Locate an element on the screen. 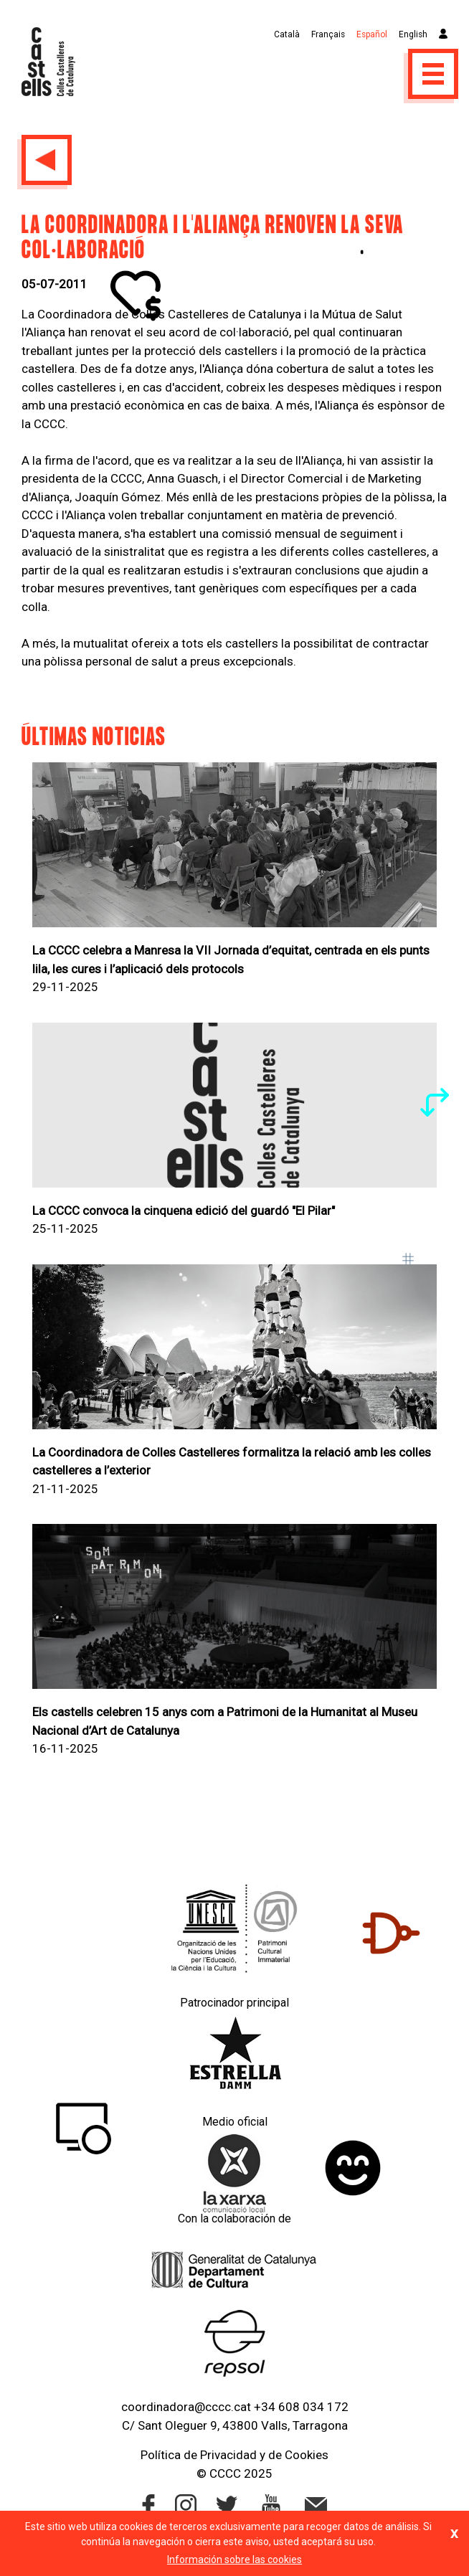 Image resolution: width=469 pixels, height=2576 pixels. add a positive reaction or emoji is located at coordinates (353, 2168).